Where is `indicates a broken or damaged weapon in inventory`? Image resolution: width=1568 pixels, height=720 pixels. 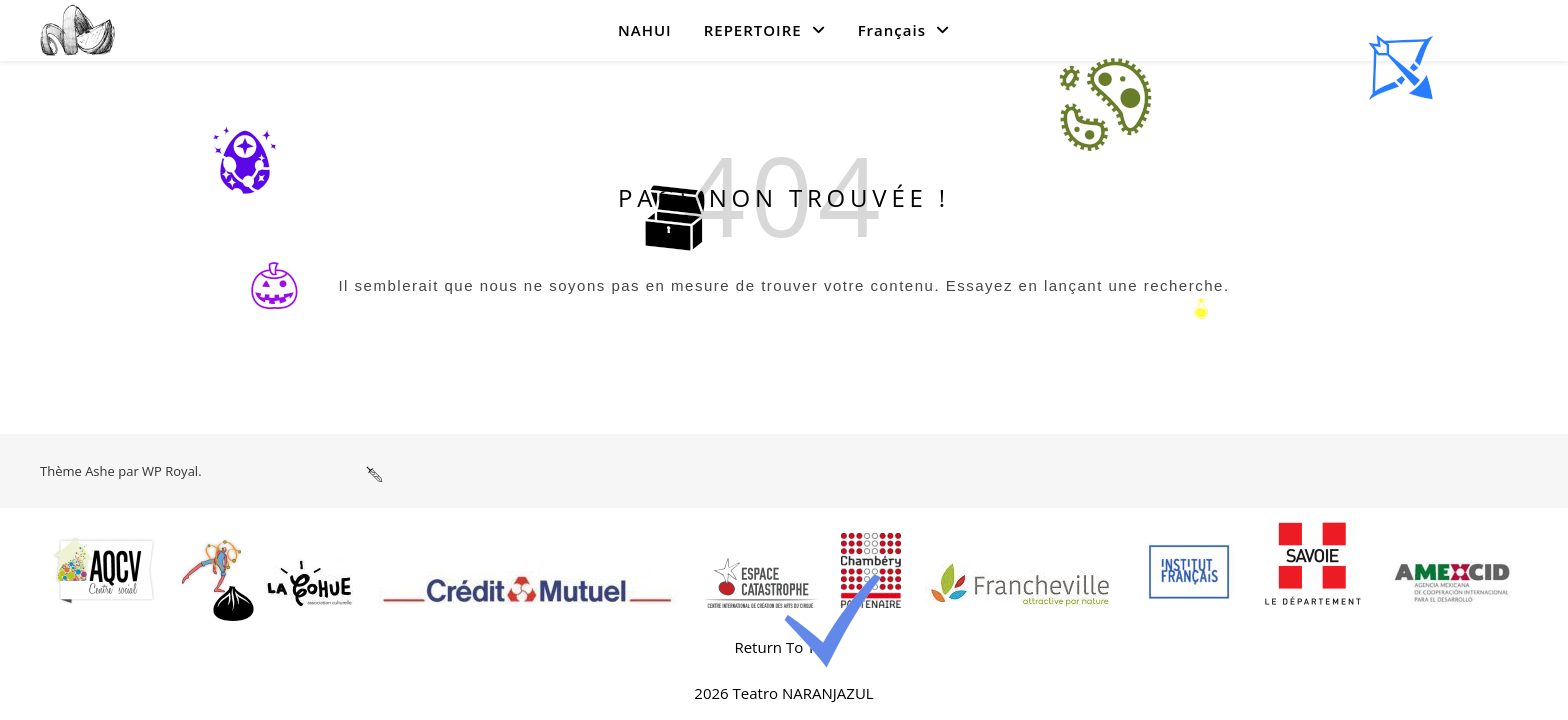
indicates a broken or damaged weapon in inventory is located at coordinates (374, 474).